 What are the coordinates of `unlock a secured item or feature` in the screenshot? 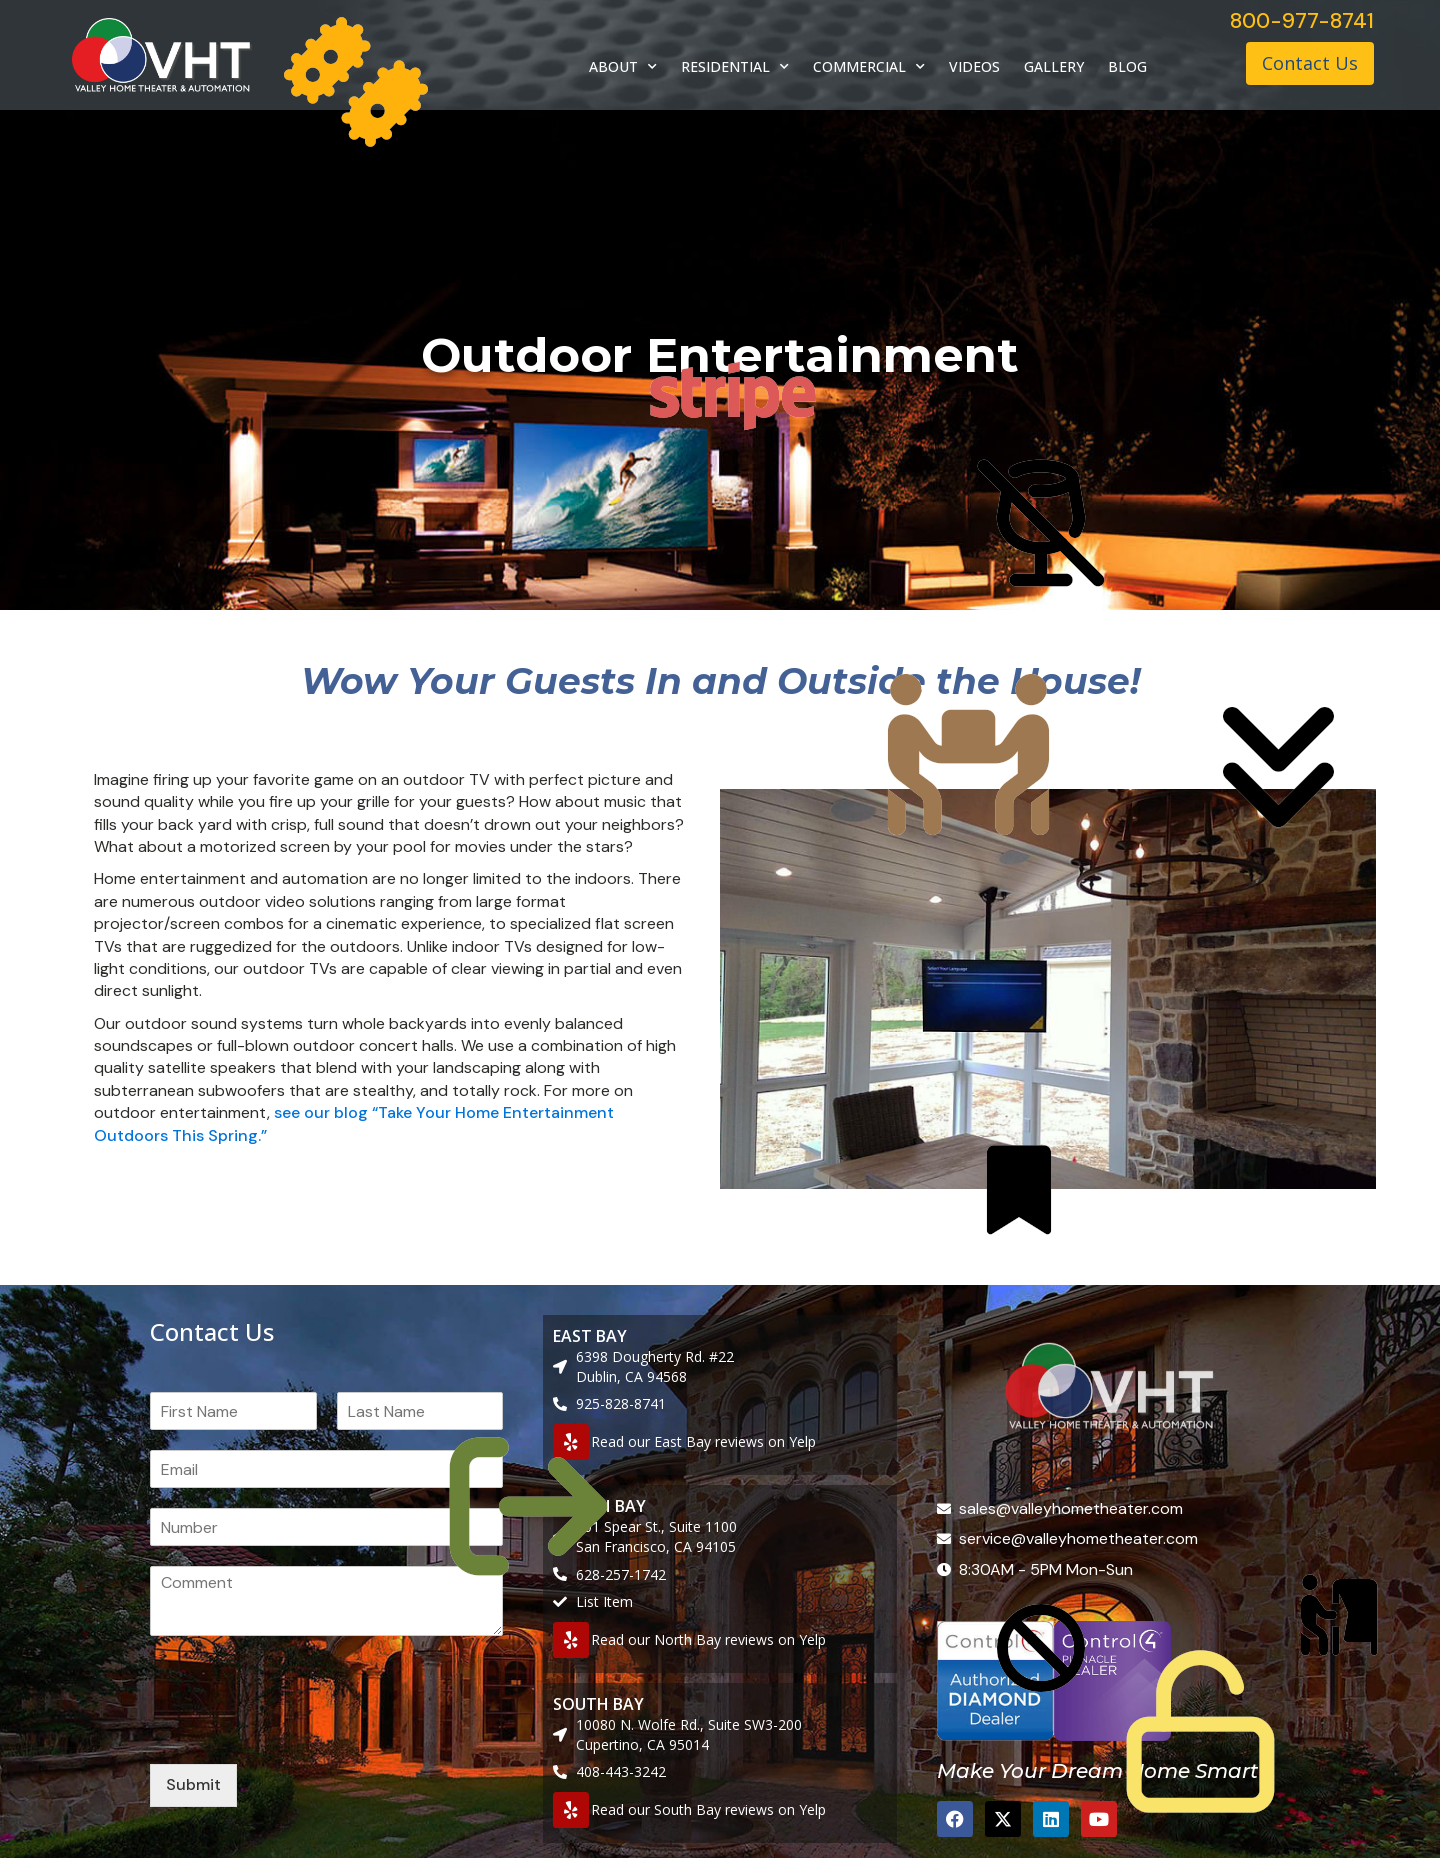 It's located at (1200, 1731).